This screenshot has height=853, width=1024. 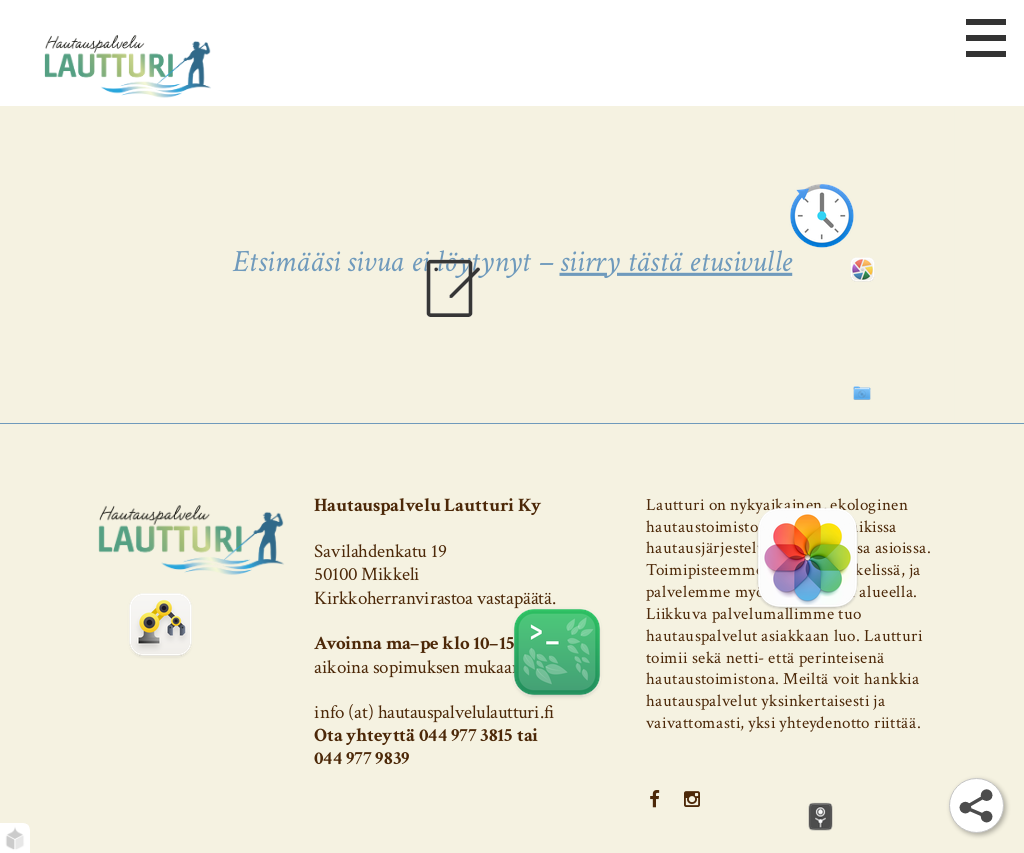 I want to click on open the reservations app, so click(x=822, y=215).